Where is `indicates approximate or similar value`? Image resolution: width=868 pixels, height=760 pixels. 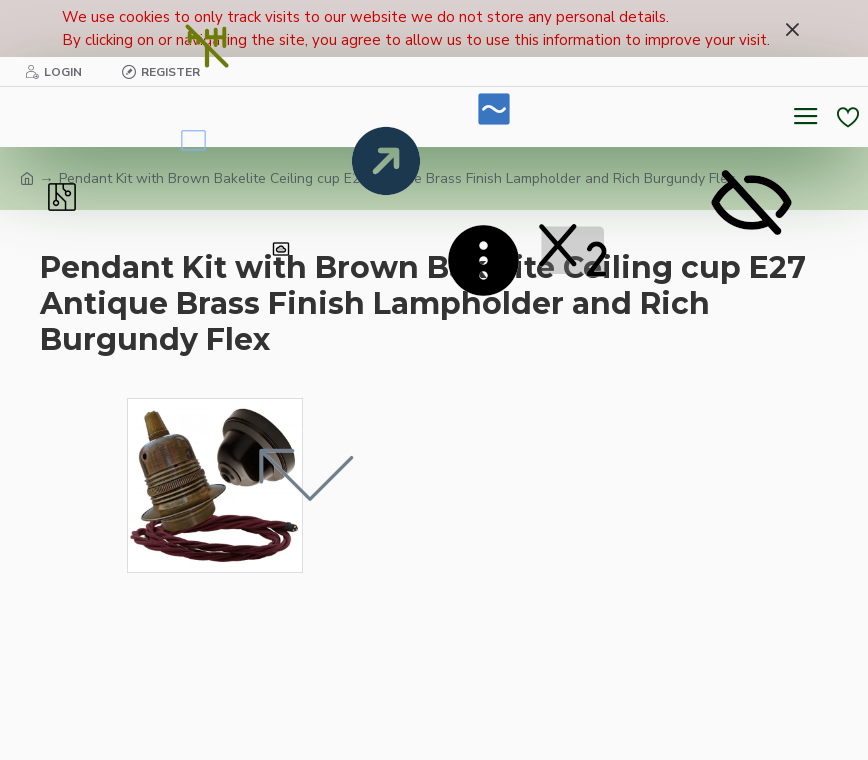
indicates approximate or similar value is located at coordinates (494, 109).